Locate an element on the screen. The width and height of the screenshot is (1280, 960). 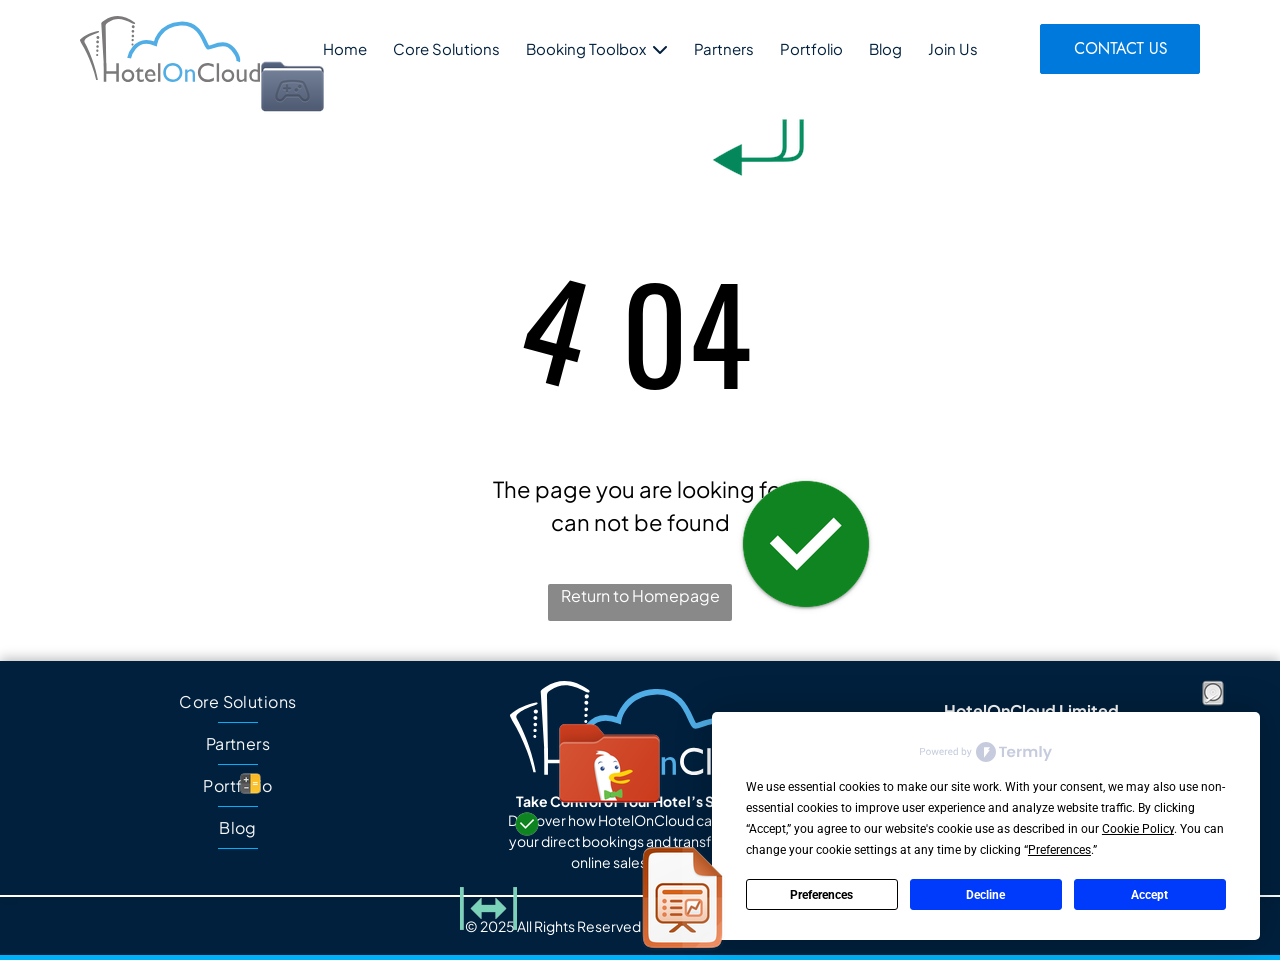
open your games folder is located at coordinates (292, 86).